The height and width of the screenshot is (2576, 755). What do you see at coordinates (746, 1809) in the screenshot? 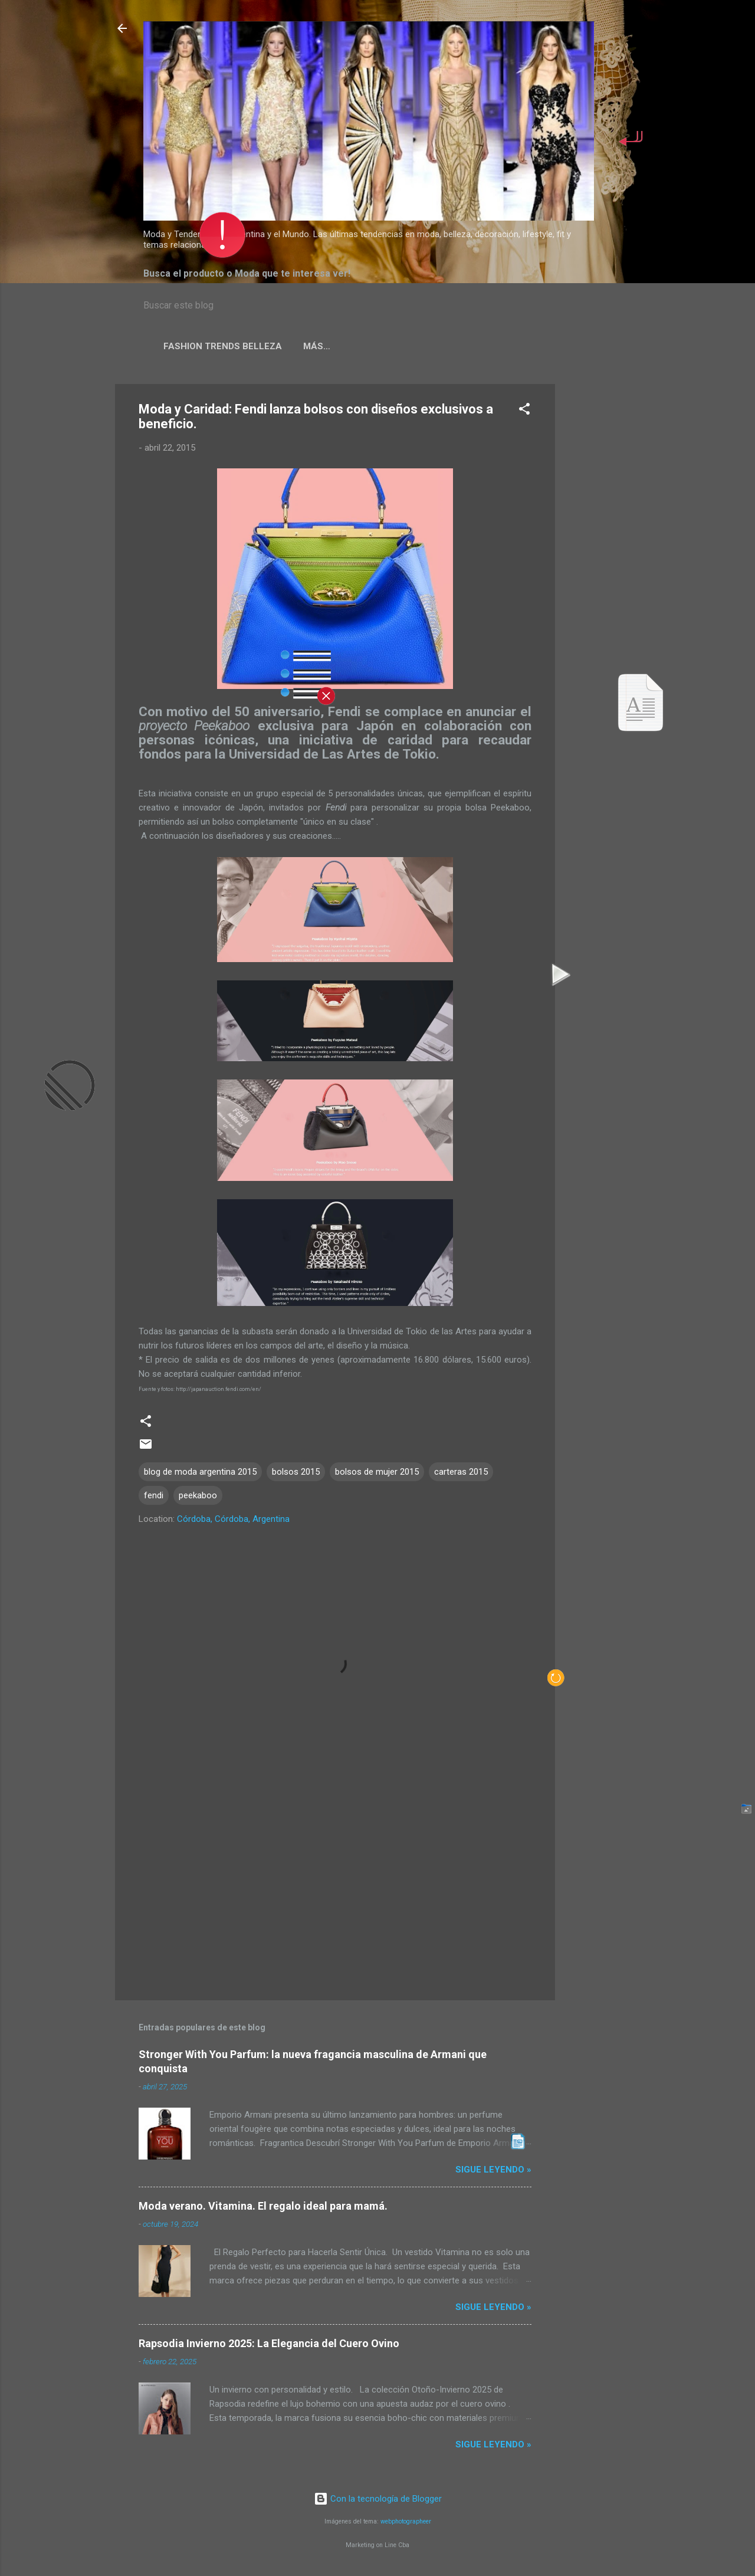
I see `open your pictures folder` at bounding box center [746, 1809].